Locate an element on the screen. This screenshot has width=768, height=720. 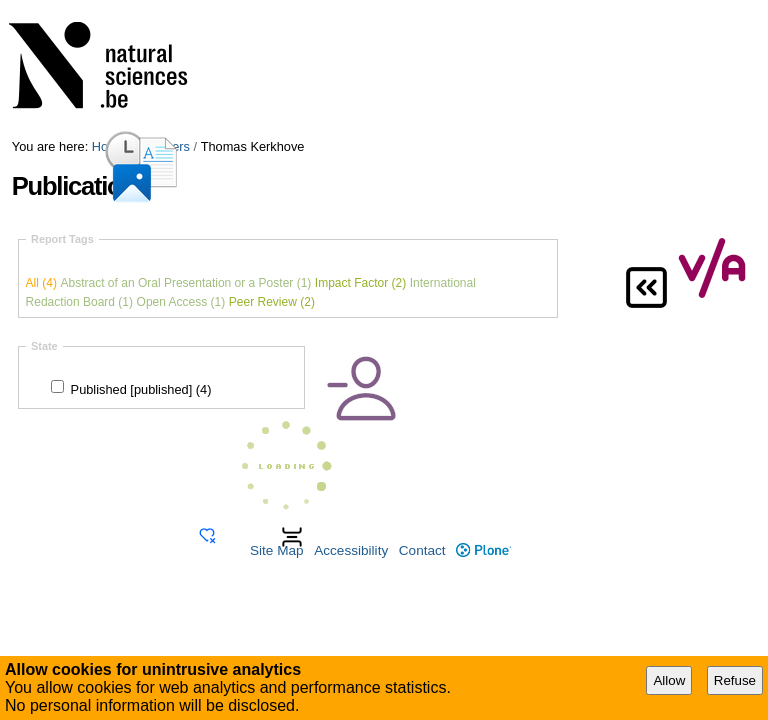
remove from favorites is located at coordinates (207, 535).